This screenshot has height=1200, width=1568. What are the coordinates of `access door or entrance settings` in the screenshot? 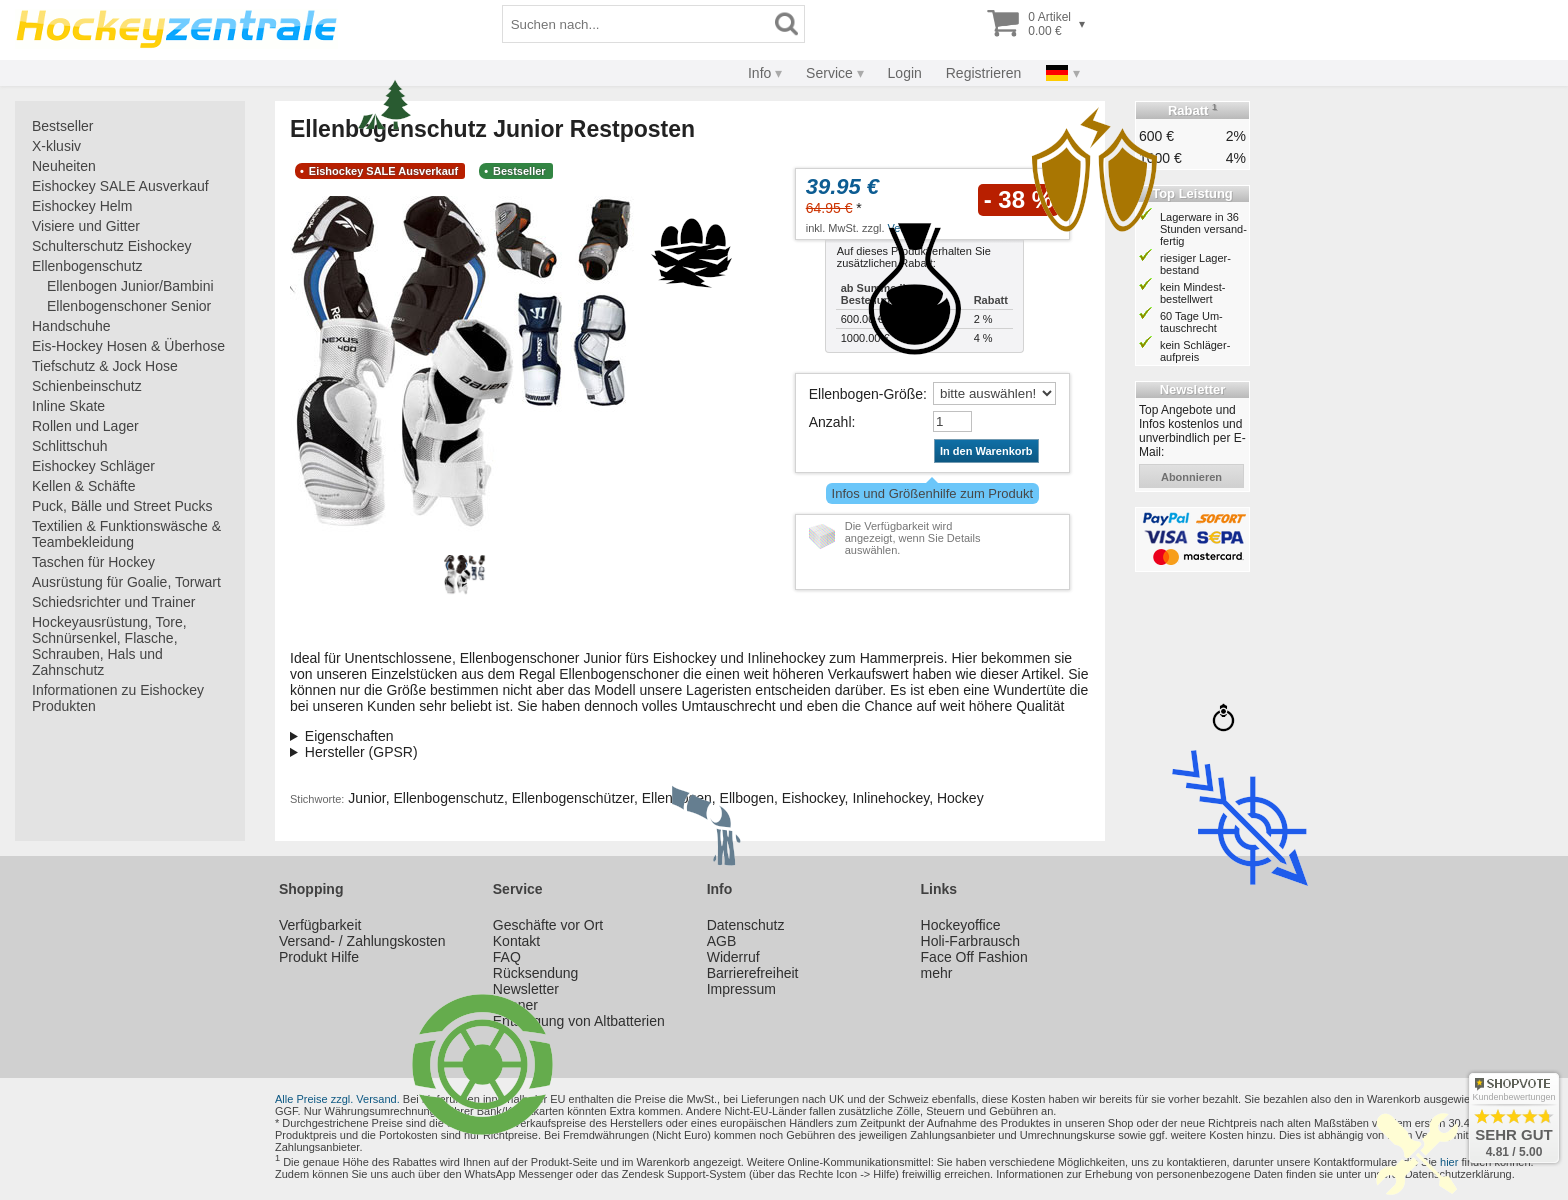 It's located at (1223, 717).